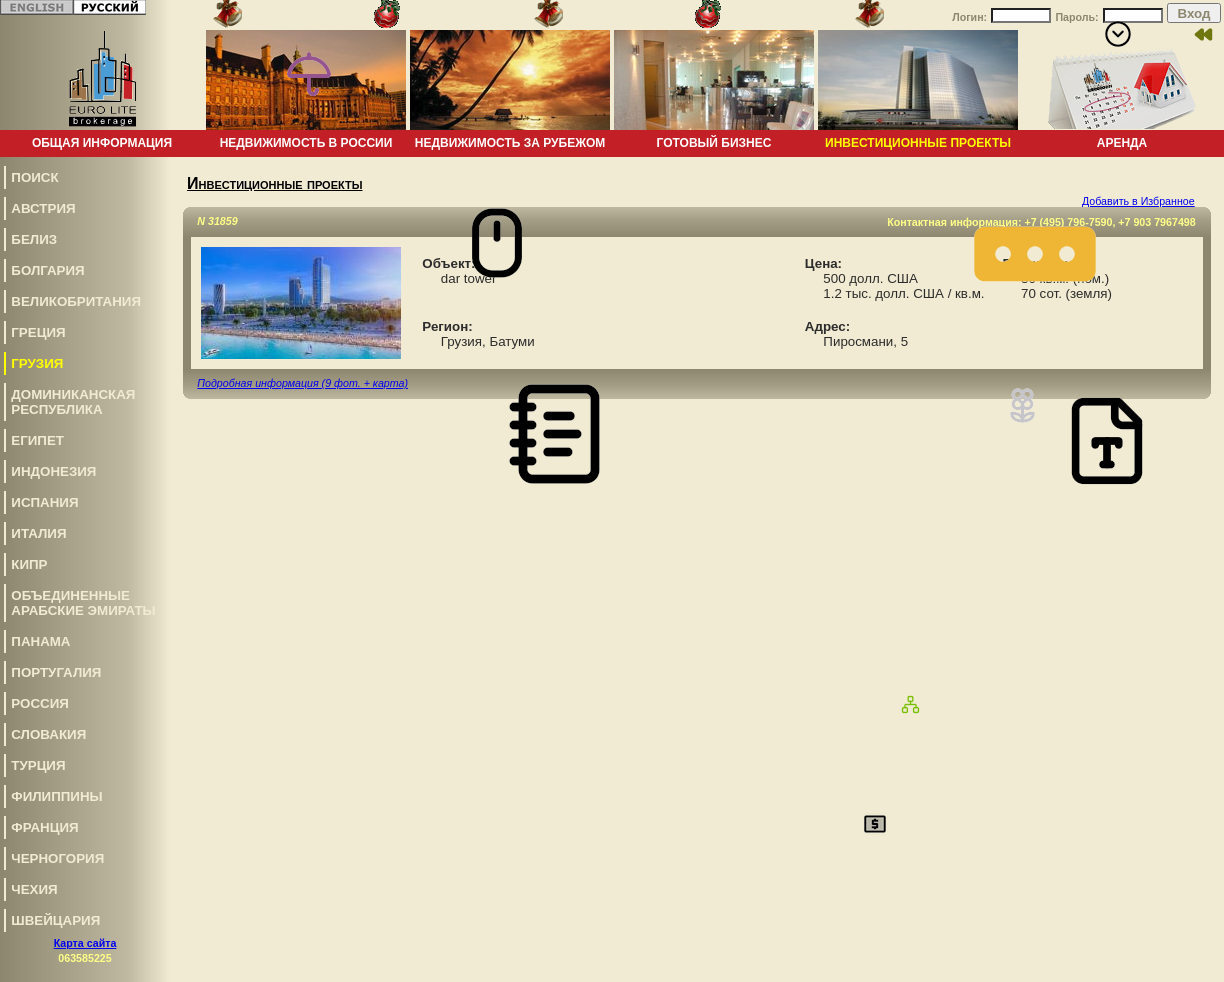 The width and height of the screenshot is (1224, 982). What do you see at coordinates (1035, 251) in the screenshot?
I see `access more options or actions` at bounding box center [1035, 251].